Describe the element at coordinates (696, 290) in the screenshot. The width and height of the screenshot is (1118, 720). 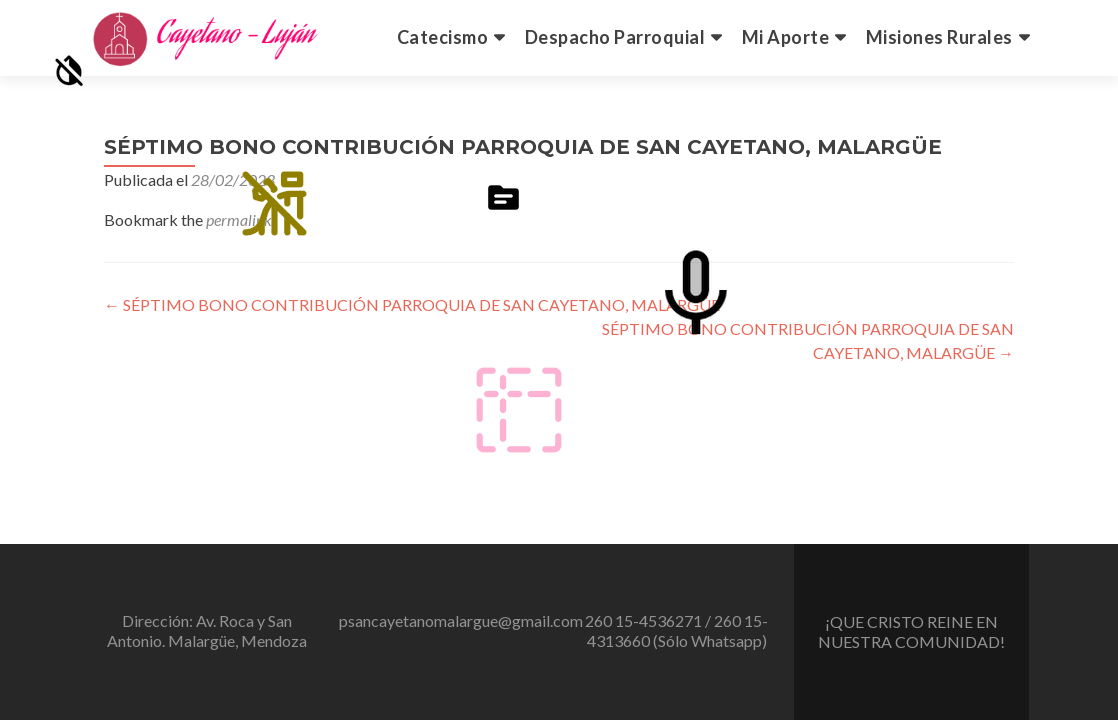
I see `tap to use voice input` at that location.